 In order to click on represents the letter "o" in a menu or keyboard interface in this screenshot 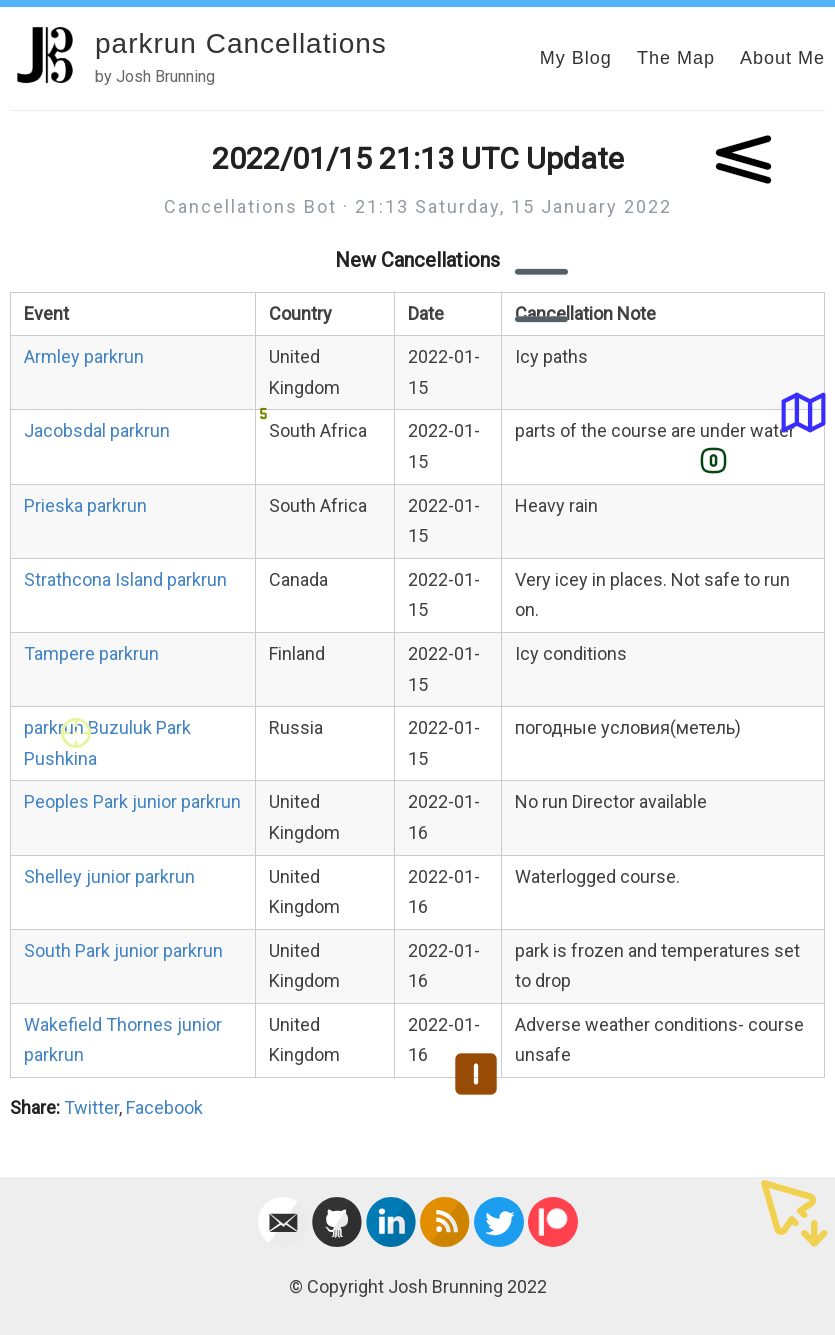, I will do `click(713, 460)`.